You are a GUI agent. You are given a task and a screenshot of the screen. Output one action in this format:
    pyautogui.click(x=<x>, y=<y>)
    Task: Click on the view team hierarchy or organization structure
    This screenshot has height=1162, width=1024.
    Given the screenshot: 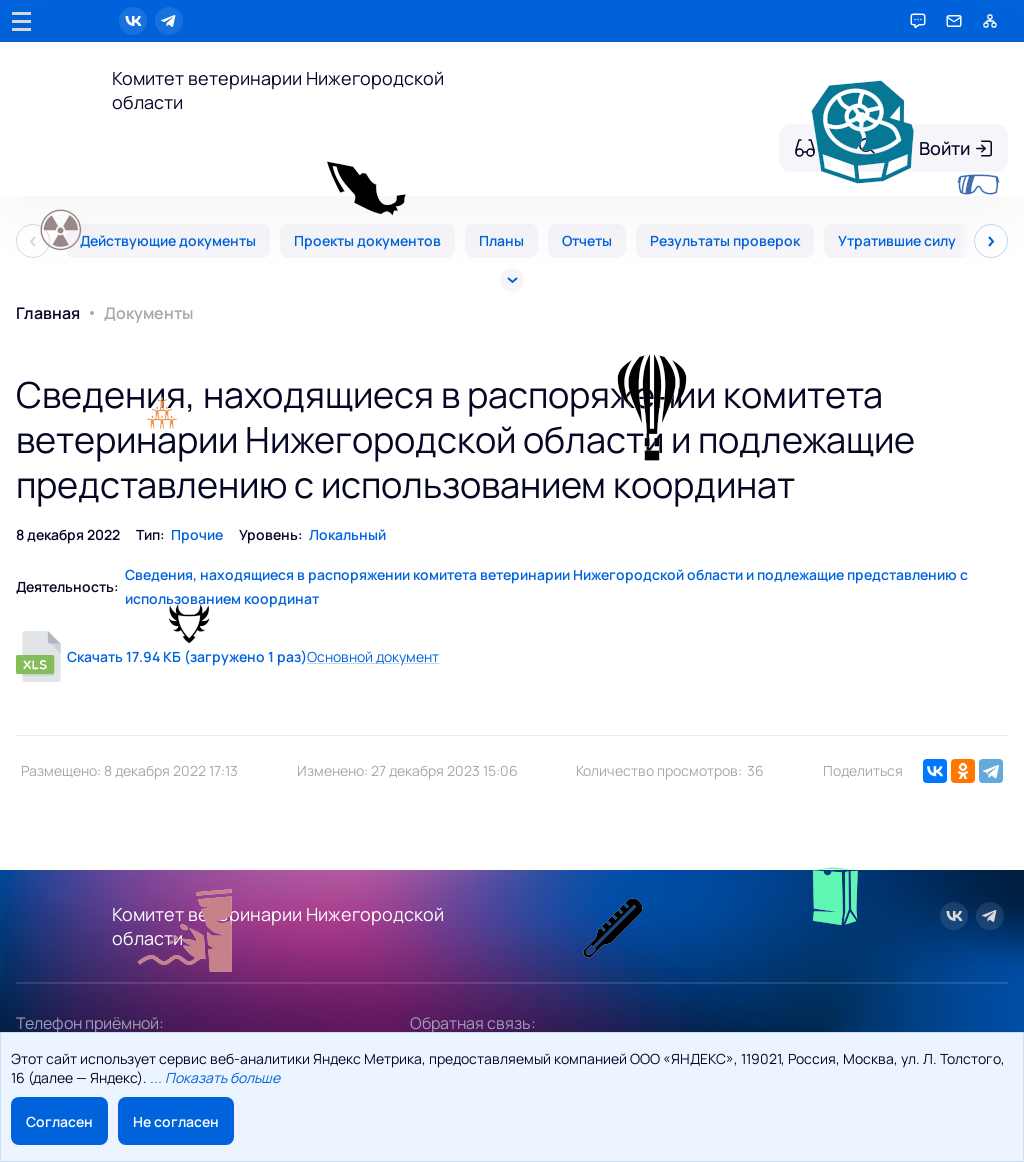 What is the action you would take?
    pyautogui.click(x=162, y=413)
    